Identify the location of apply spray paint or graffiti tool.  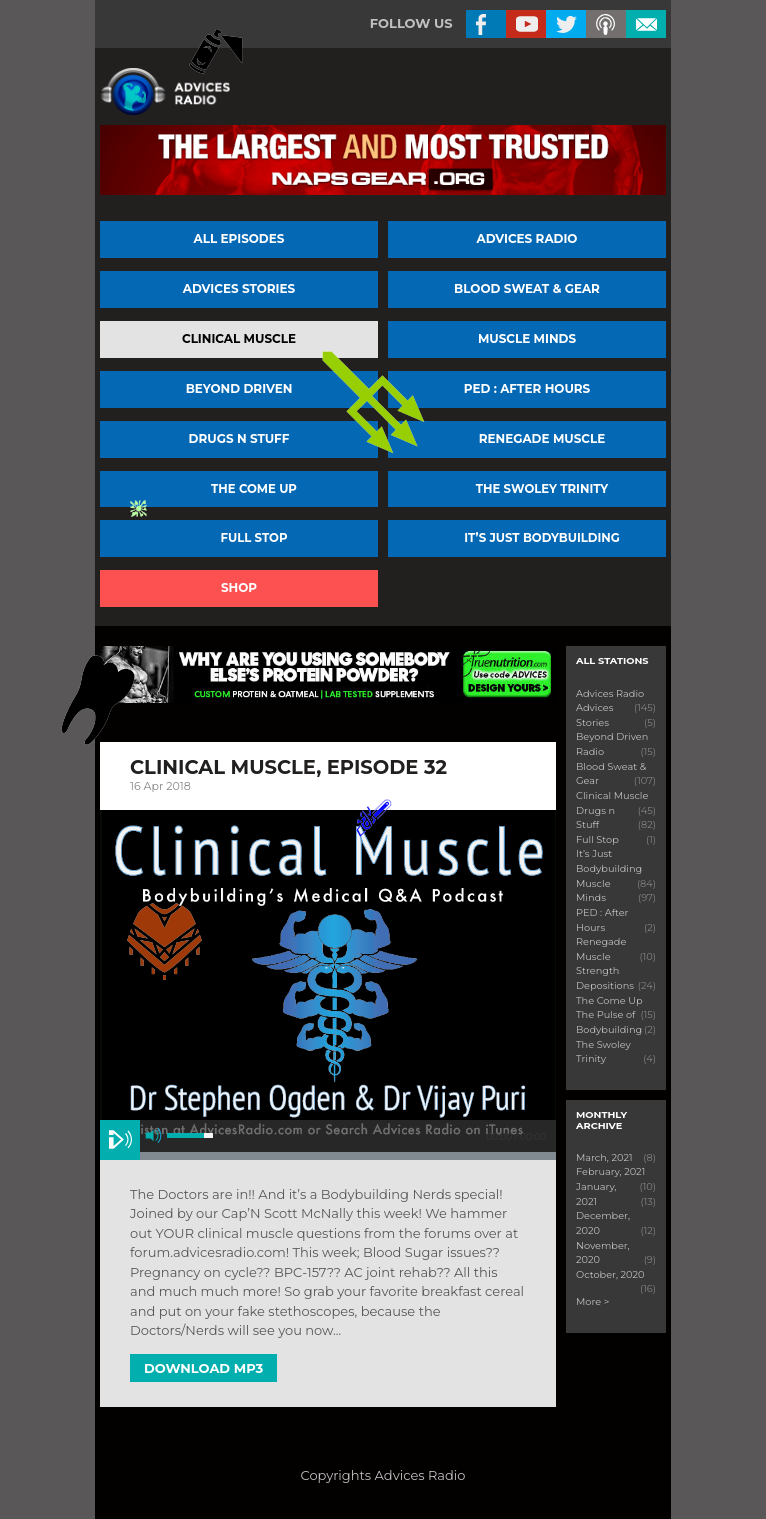
(215, 52).